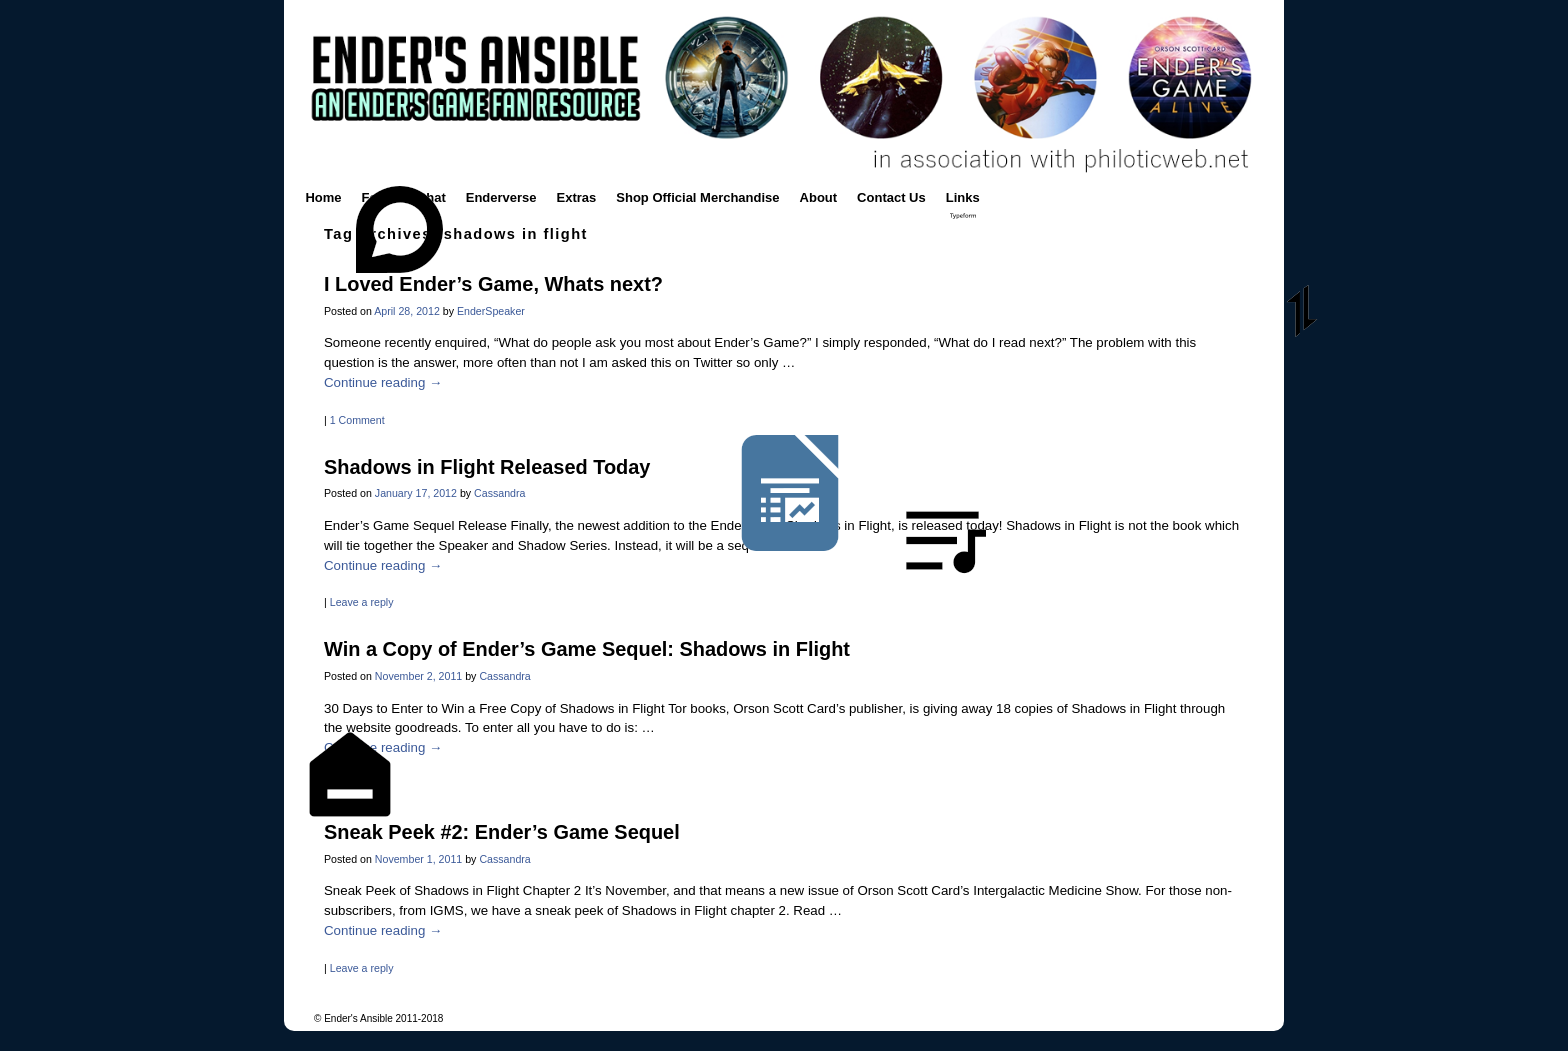  I want to click on axios HTTP client library logo, so click(1302, 311).